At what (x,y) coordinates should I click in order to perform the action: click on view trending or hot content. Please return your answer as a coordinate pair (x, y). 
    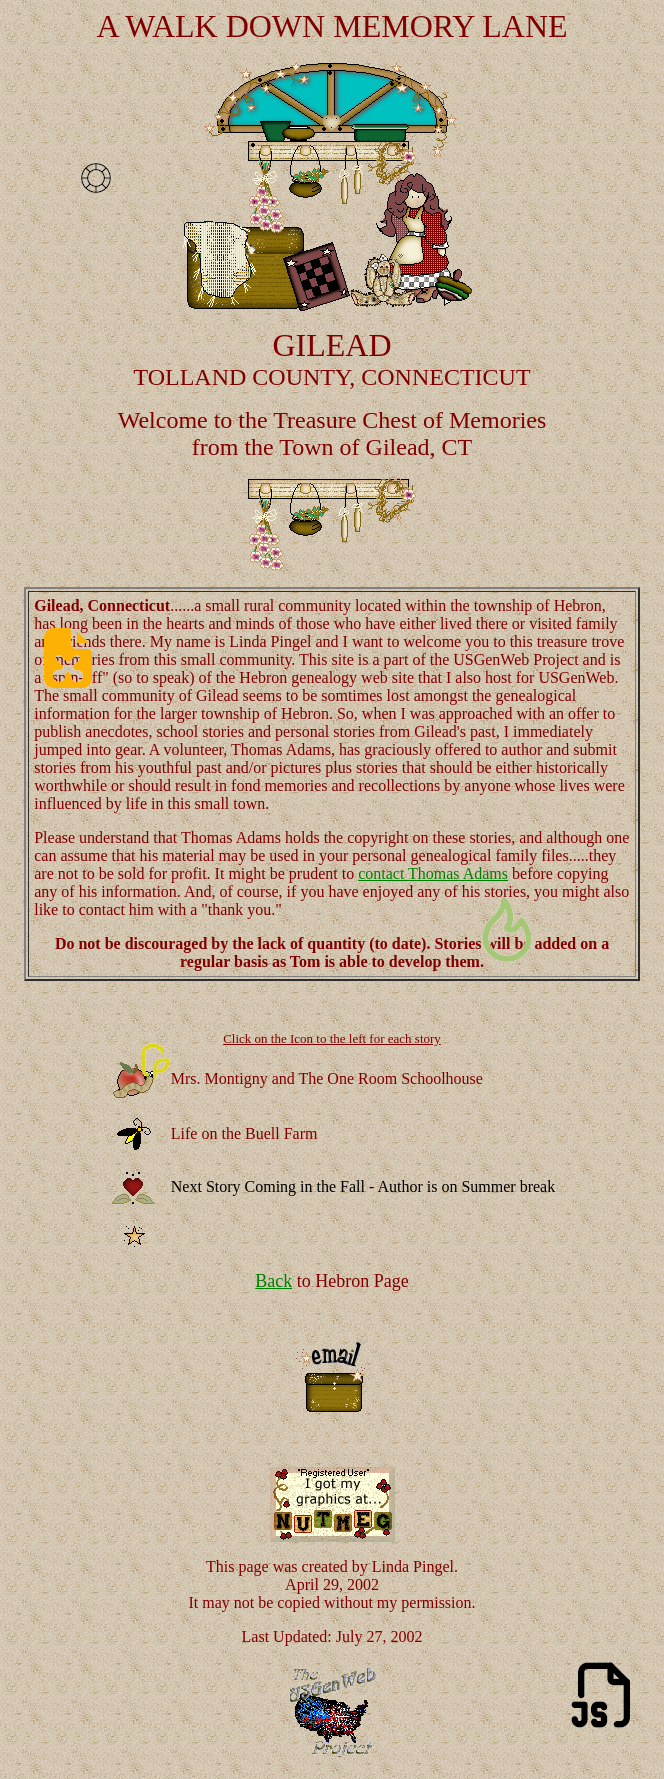
    Looking at the image, I should click on (507, 931).